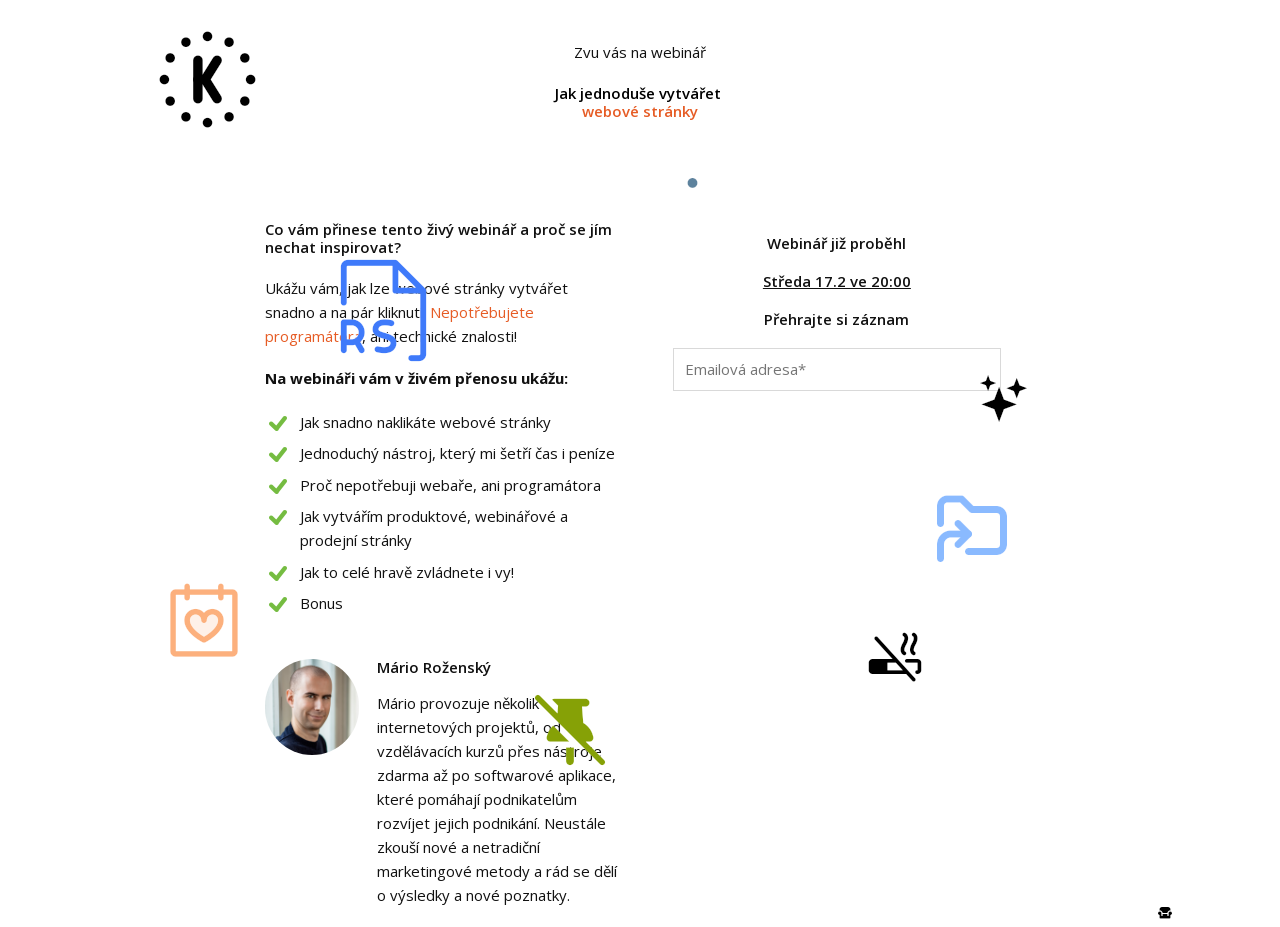  I want to click on browse furniture or home decor items, so click(1165, 913).